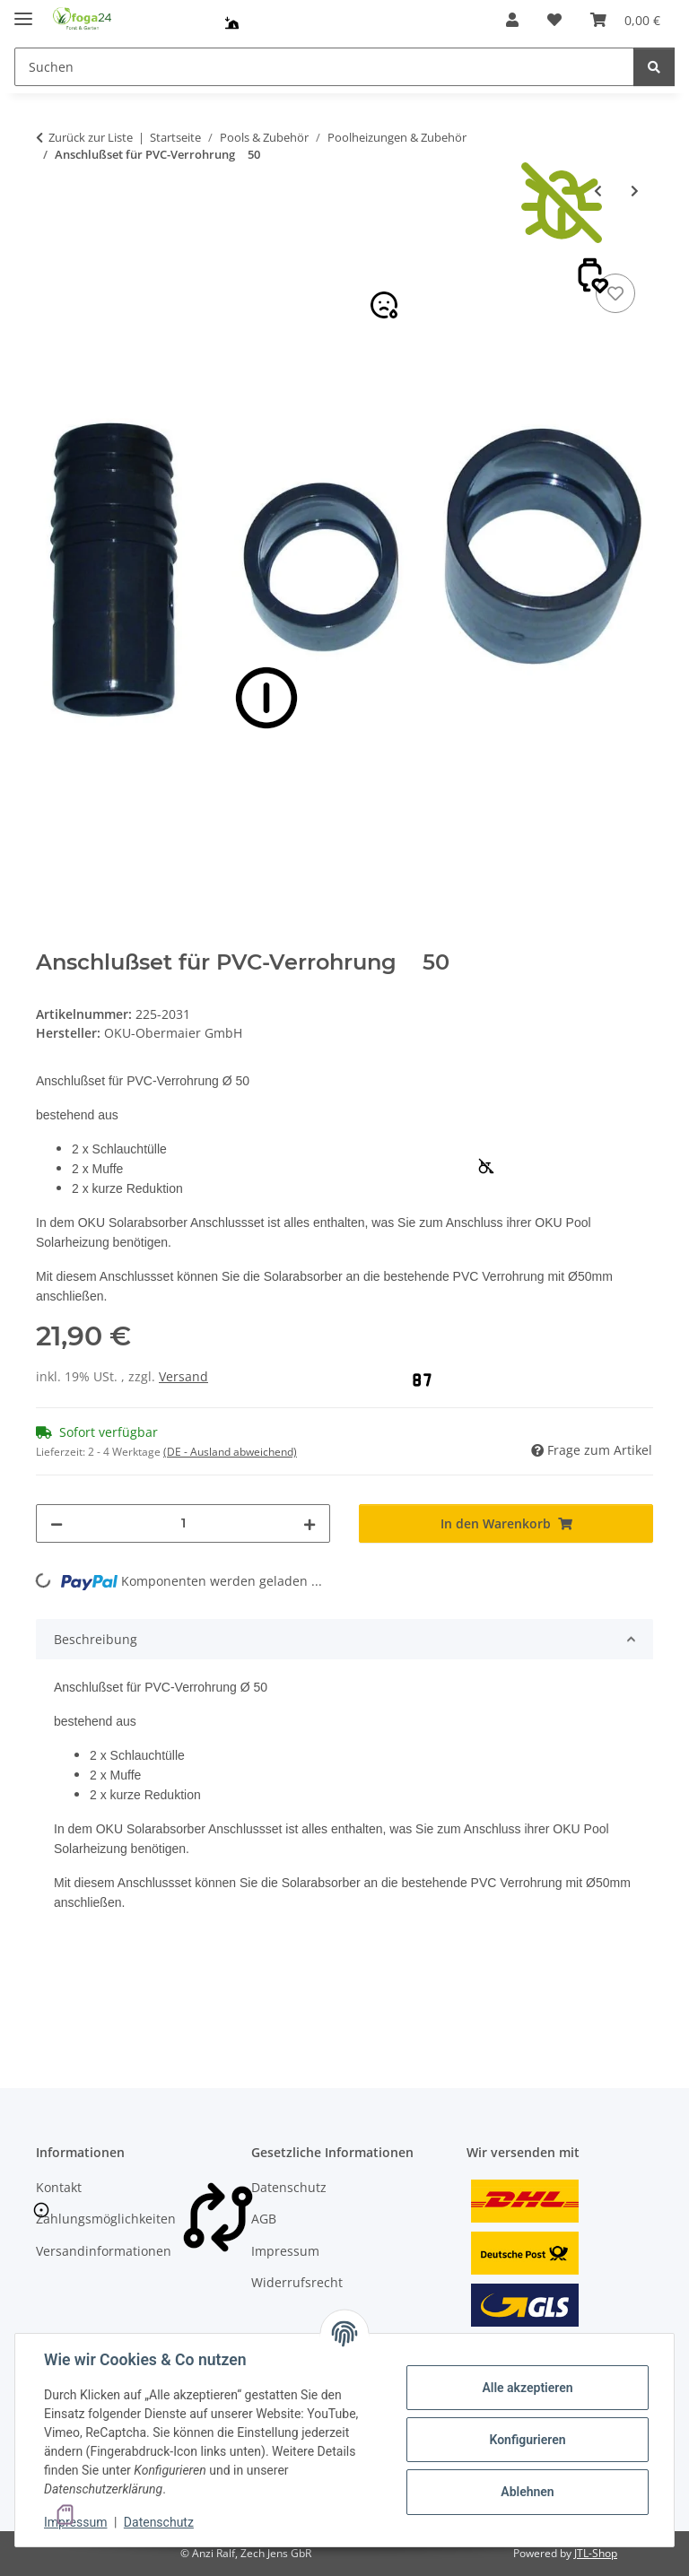 The height and width of the screenshot is (2576, 689). I want to click on swap or exchange items, so click(218, 2217).